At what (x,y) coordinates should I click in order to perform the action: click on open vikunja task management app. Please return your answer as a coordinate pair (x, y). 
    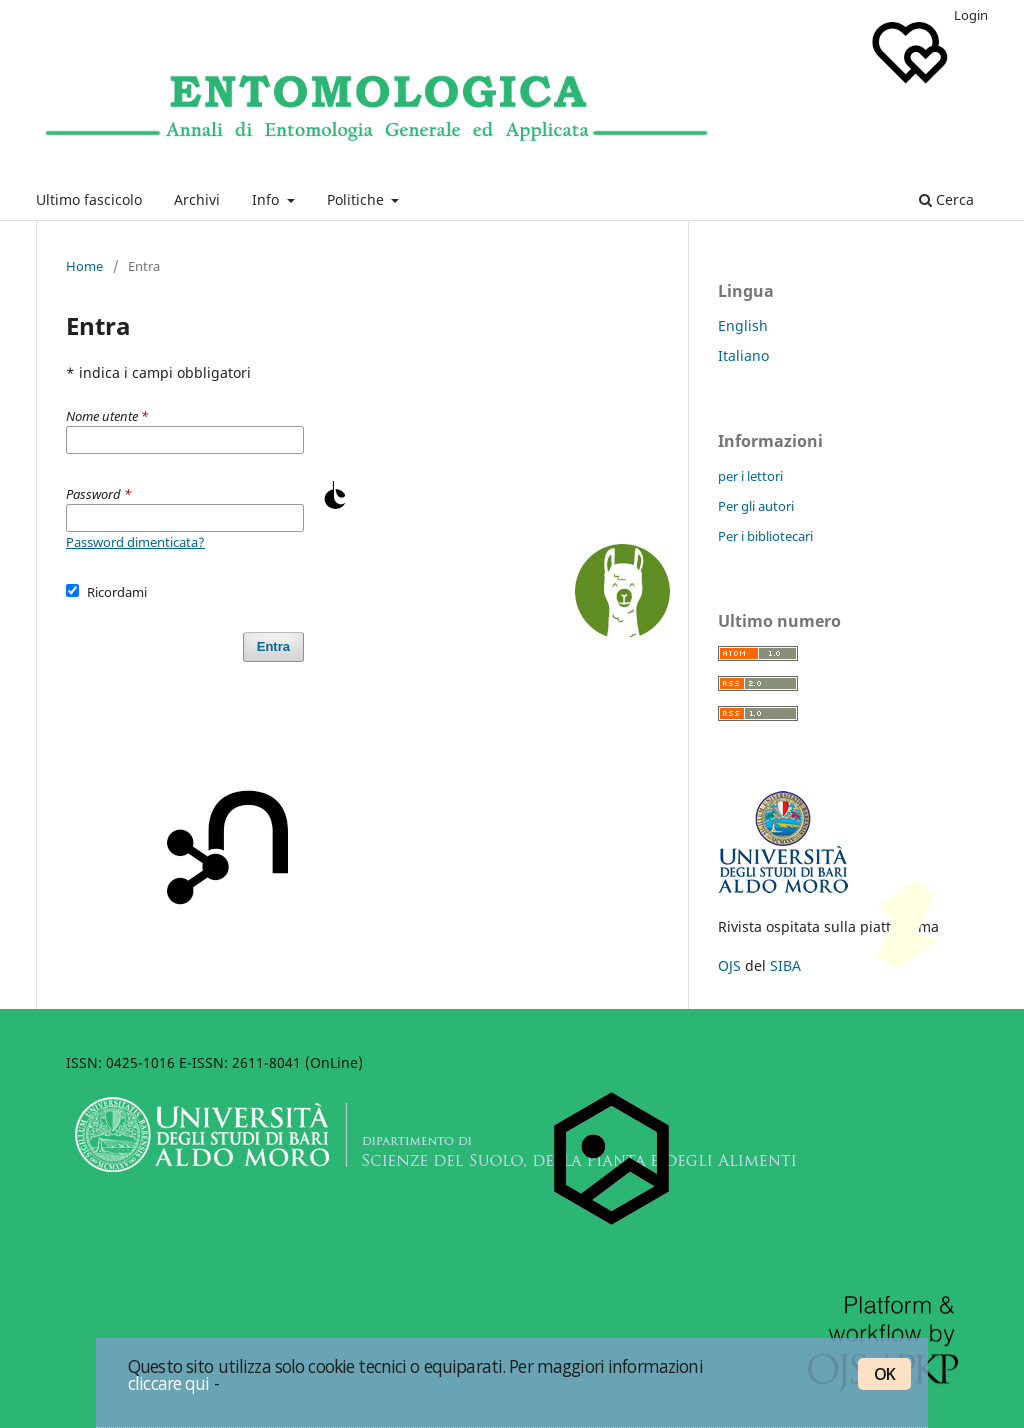
    Looking at the image, I should click on (622, 590).